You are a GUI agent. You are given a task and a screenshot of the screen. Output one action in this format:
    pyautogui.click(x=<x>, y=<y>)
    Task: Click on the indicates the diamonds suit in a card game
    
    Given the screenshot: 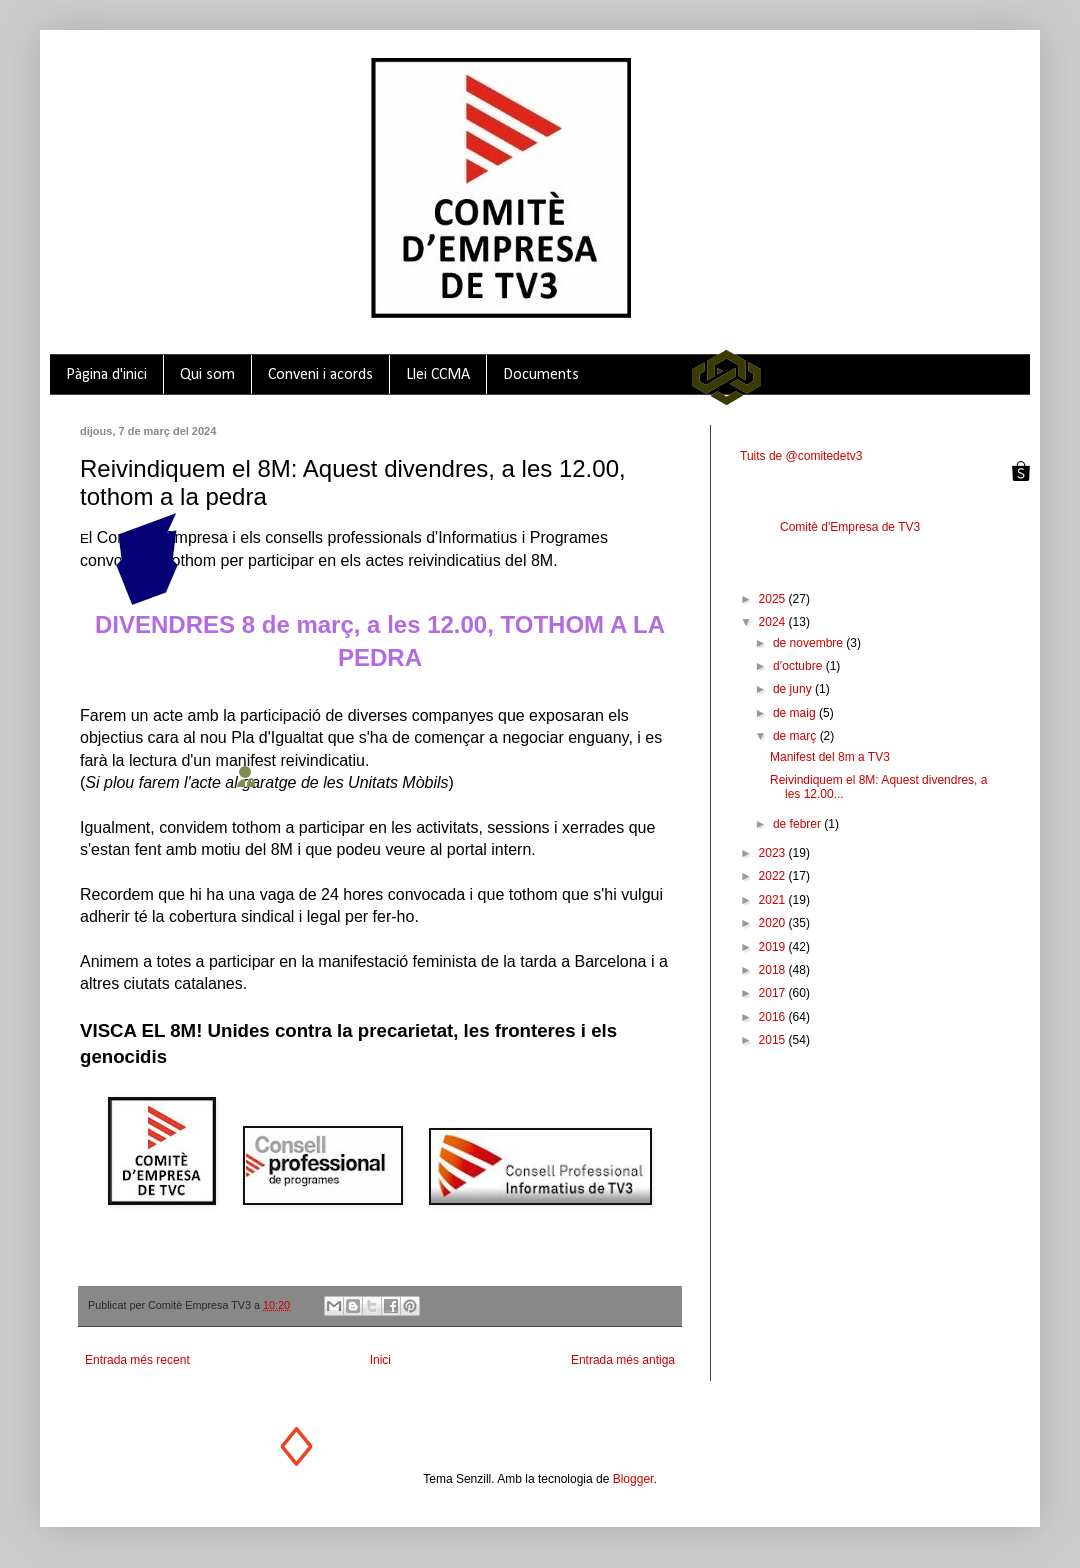 What is the action you would take?
    pyautogui.click(x=296, y=1446)
    